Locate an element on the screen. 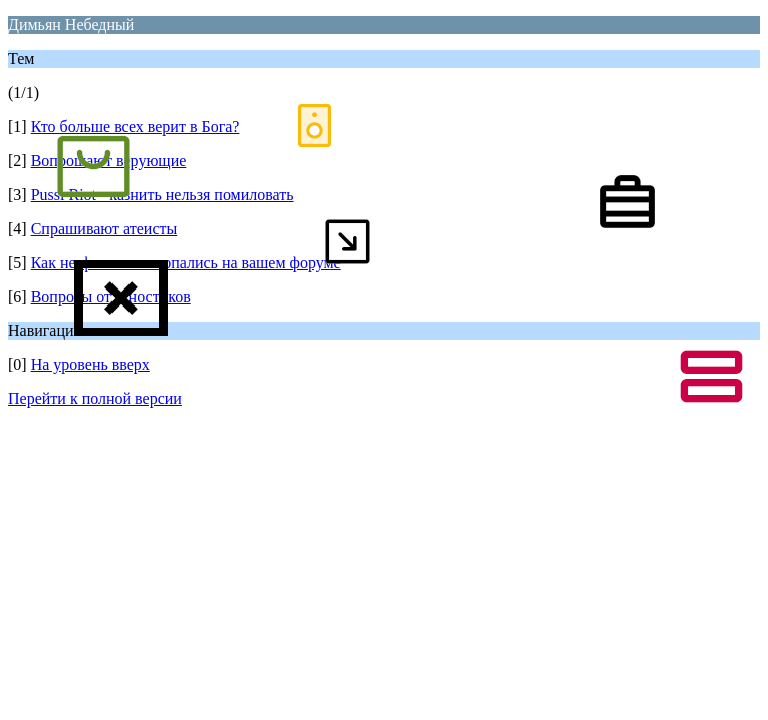  access work or business-related files is located at coordinates (627, 204).